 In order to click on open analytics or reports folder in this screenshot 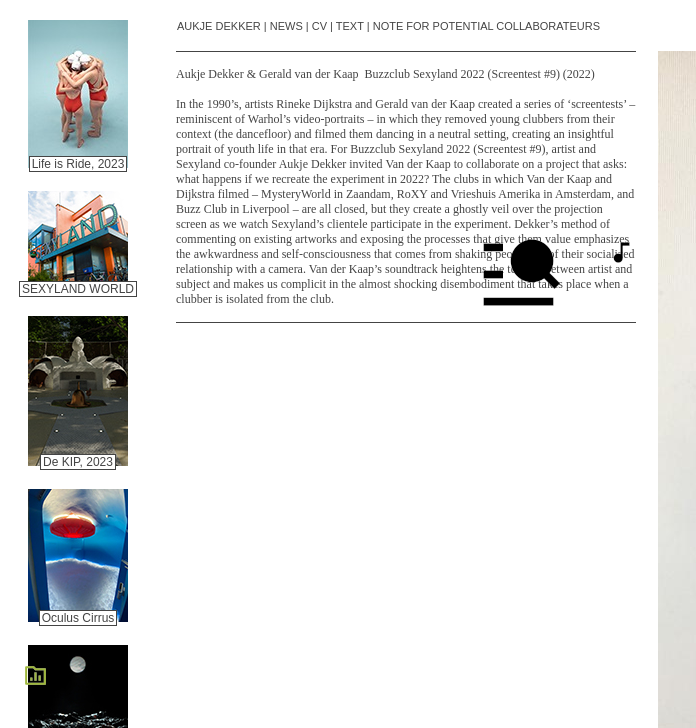, I will do `click(35, 675)`.